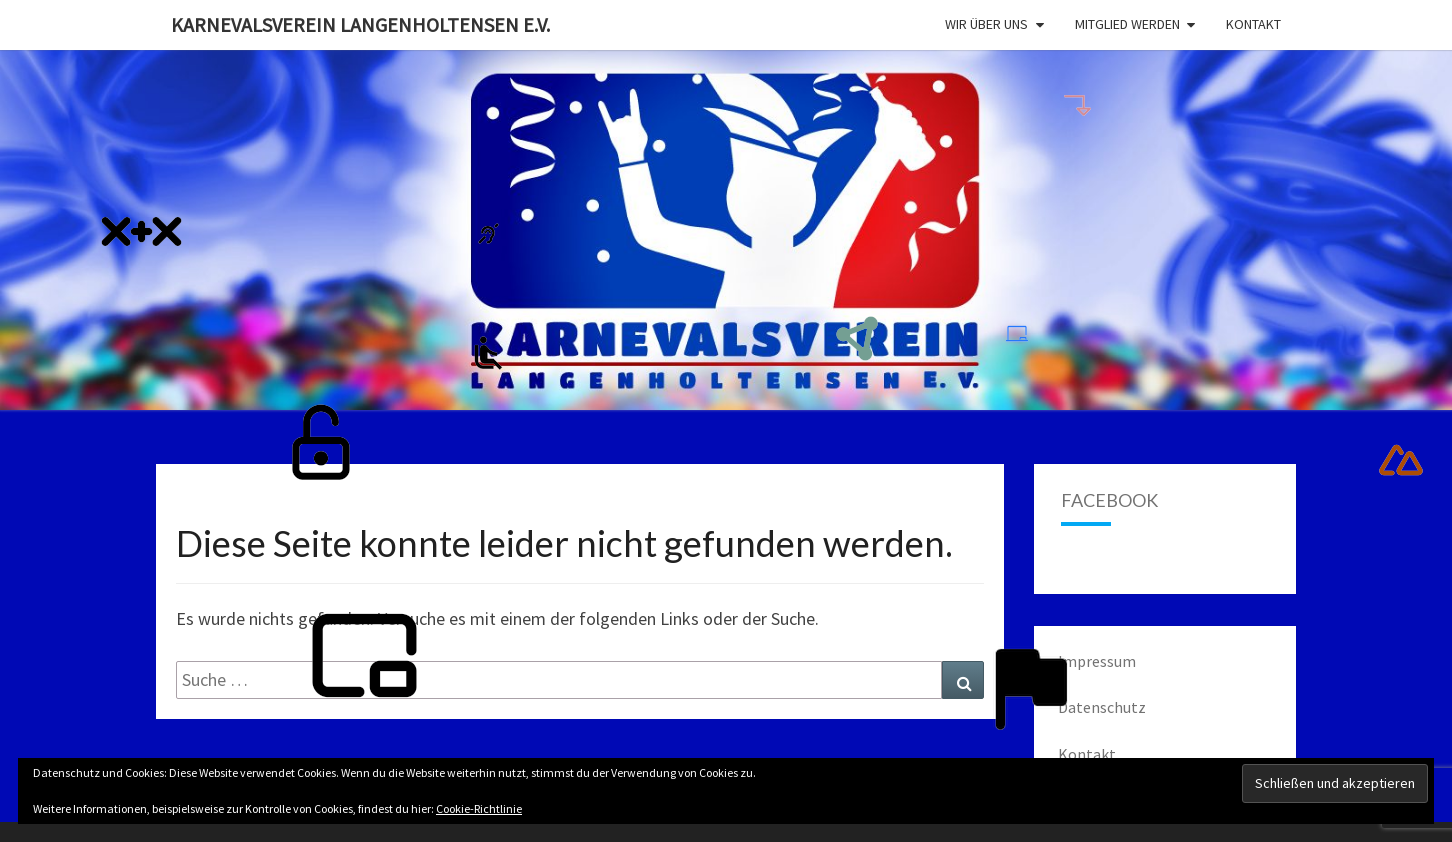  Describe the element at coordinates (141, 231) in the screenshot. I see `mathematical expression or formula input` at that location.